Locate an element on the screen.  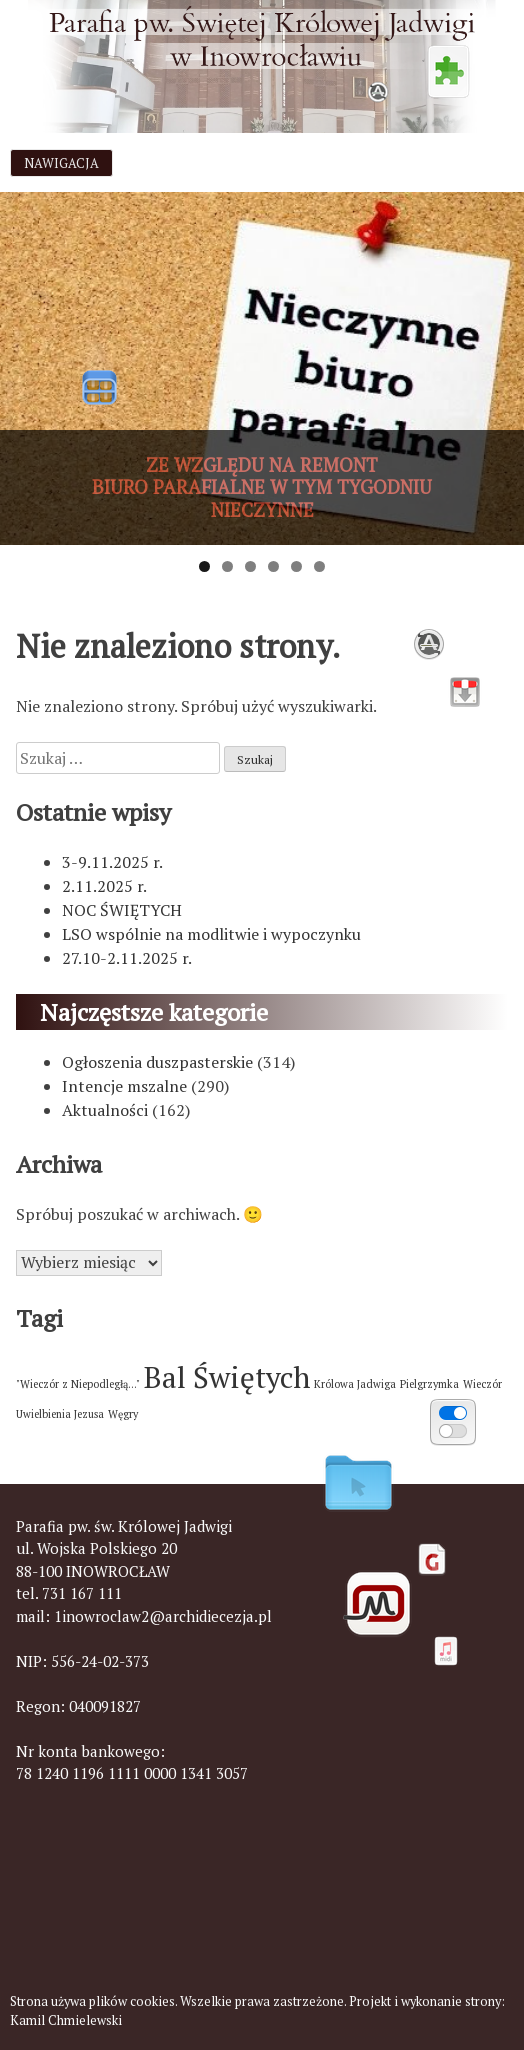
a midi audio file is located at coordinates (446, 1651).